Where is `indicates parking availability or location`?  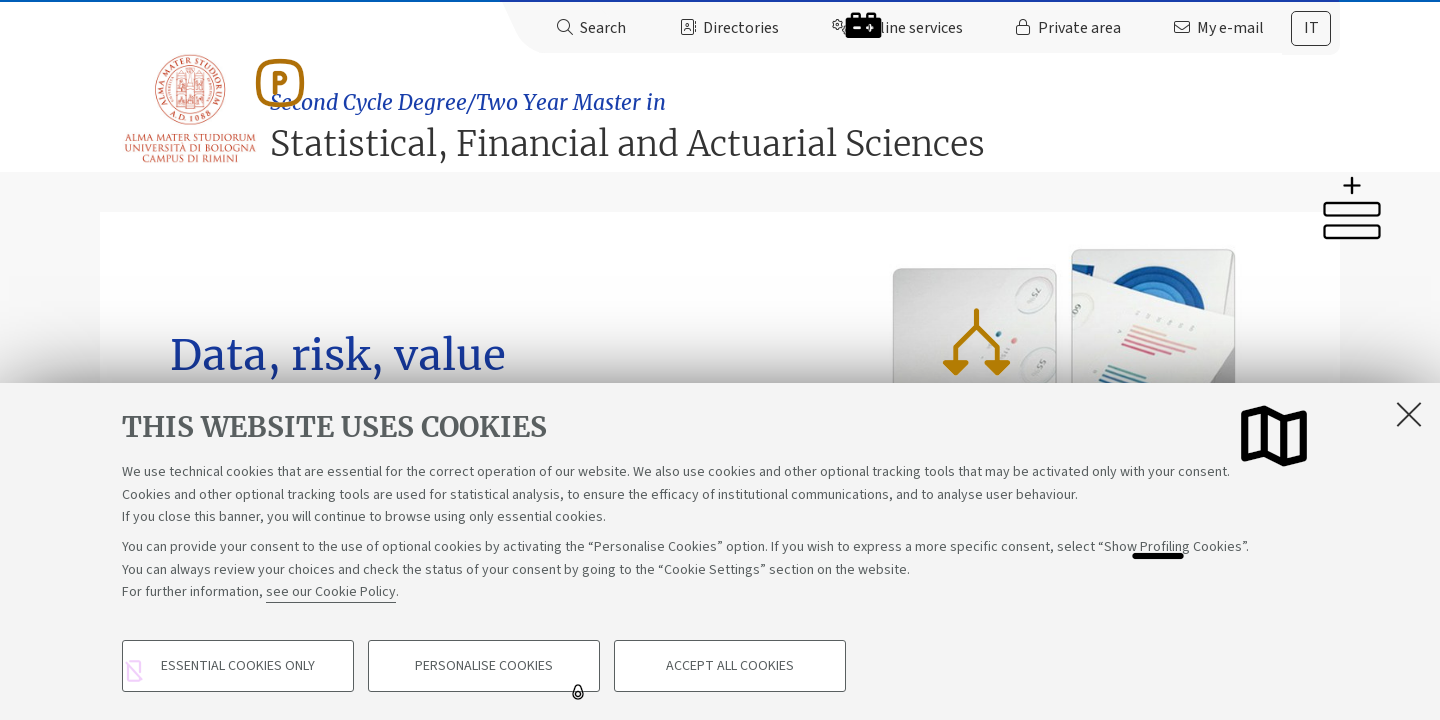 indicates parking availability or location is located at coordinates (280, 83).